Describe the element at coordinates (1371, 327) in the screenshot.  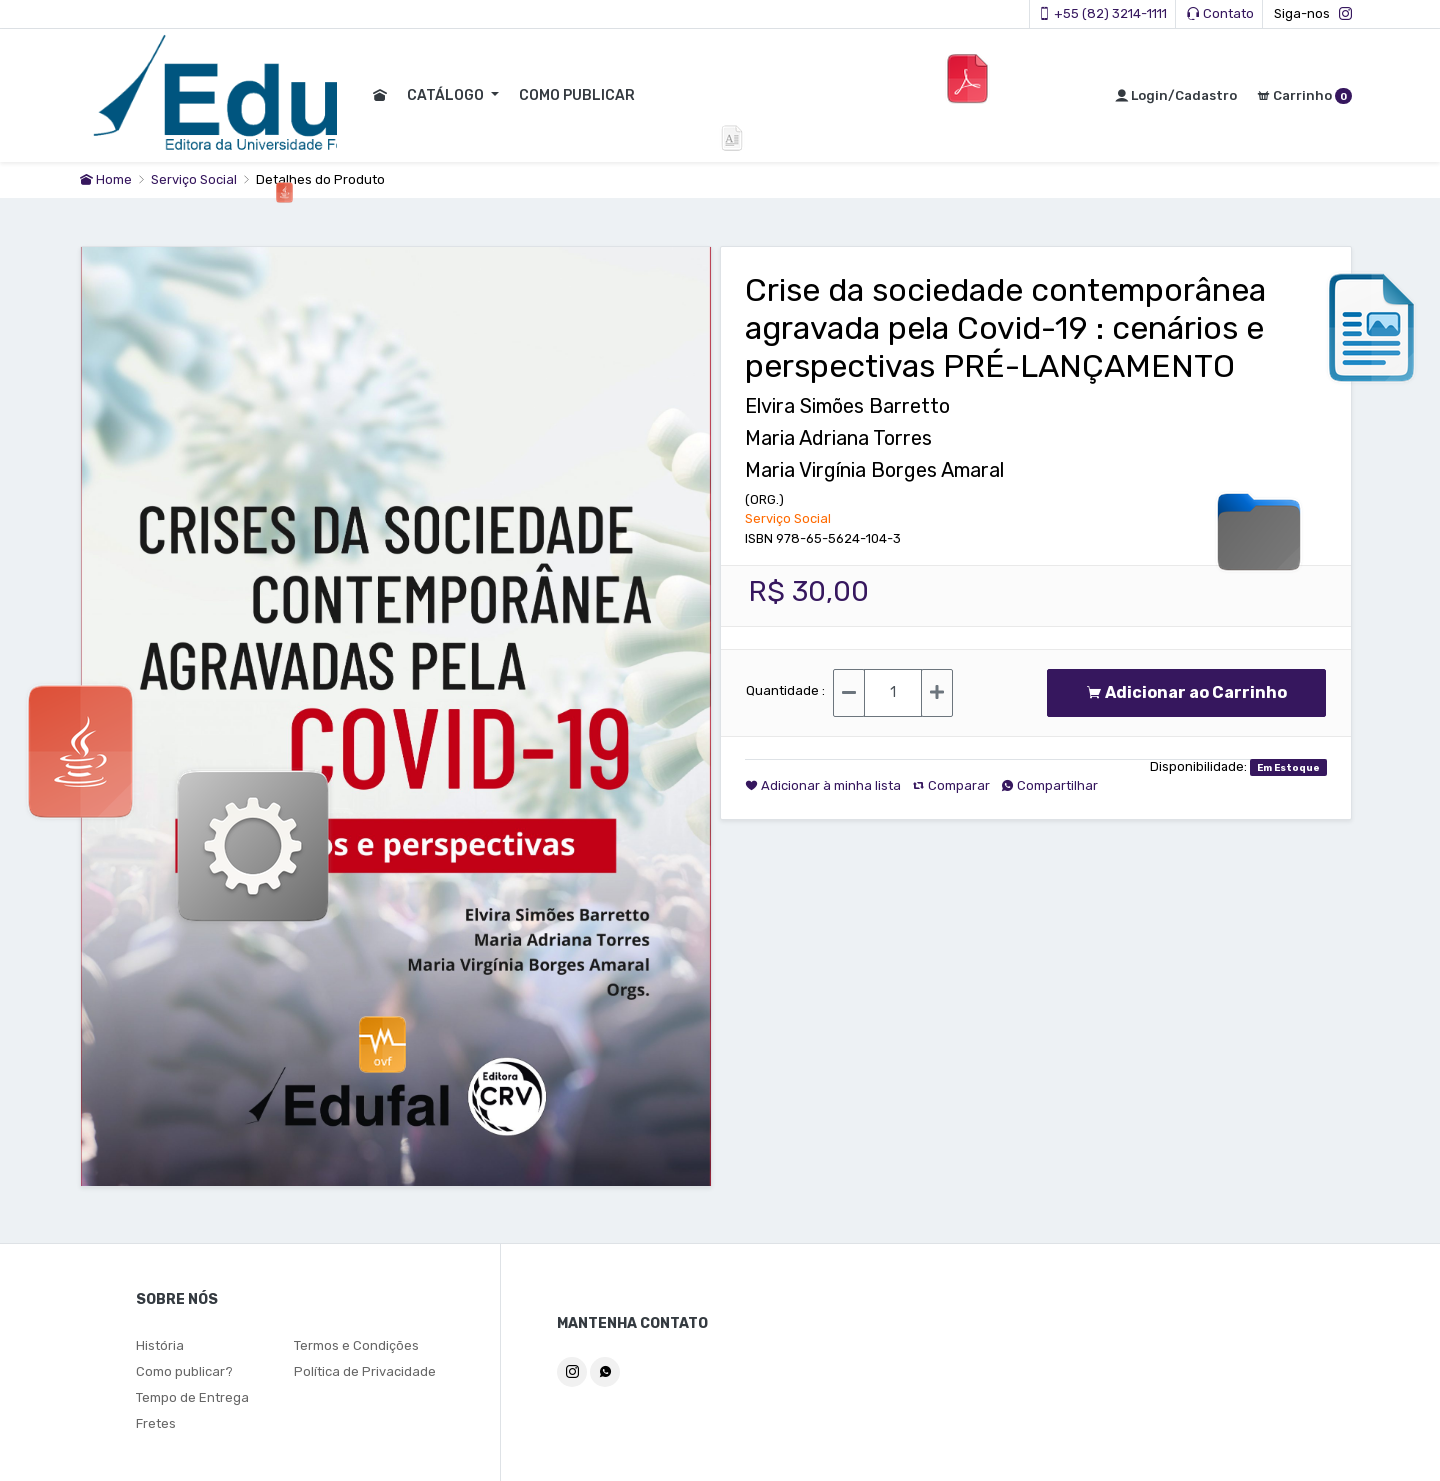
I see `open a text document file` at that location.